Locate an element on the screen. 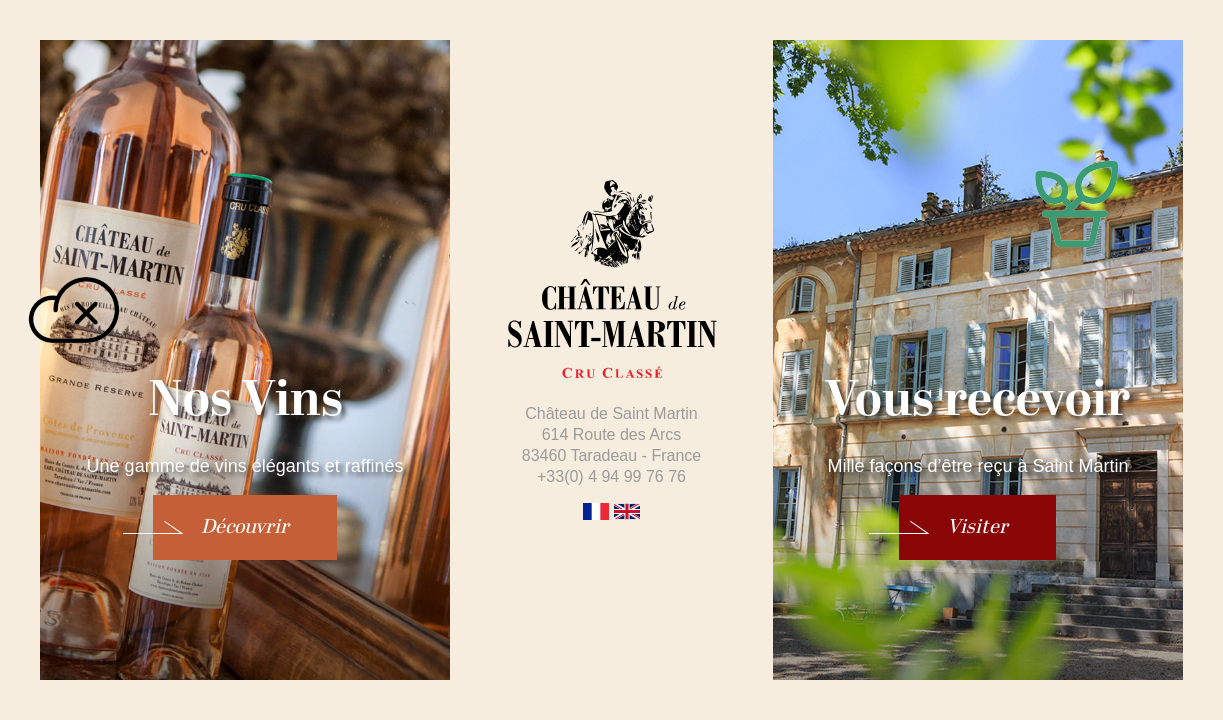 Image resolution: width=1223 pixels, height=720 pixels. disconnect from cloud storage is located at coordinates (74, 310).